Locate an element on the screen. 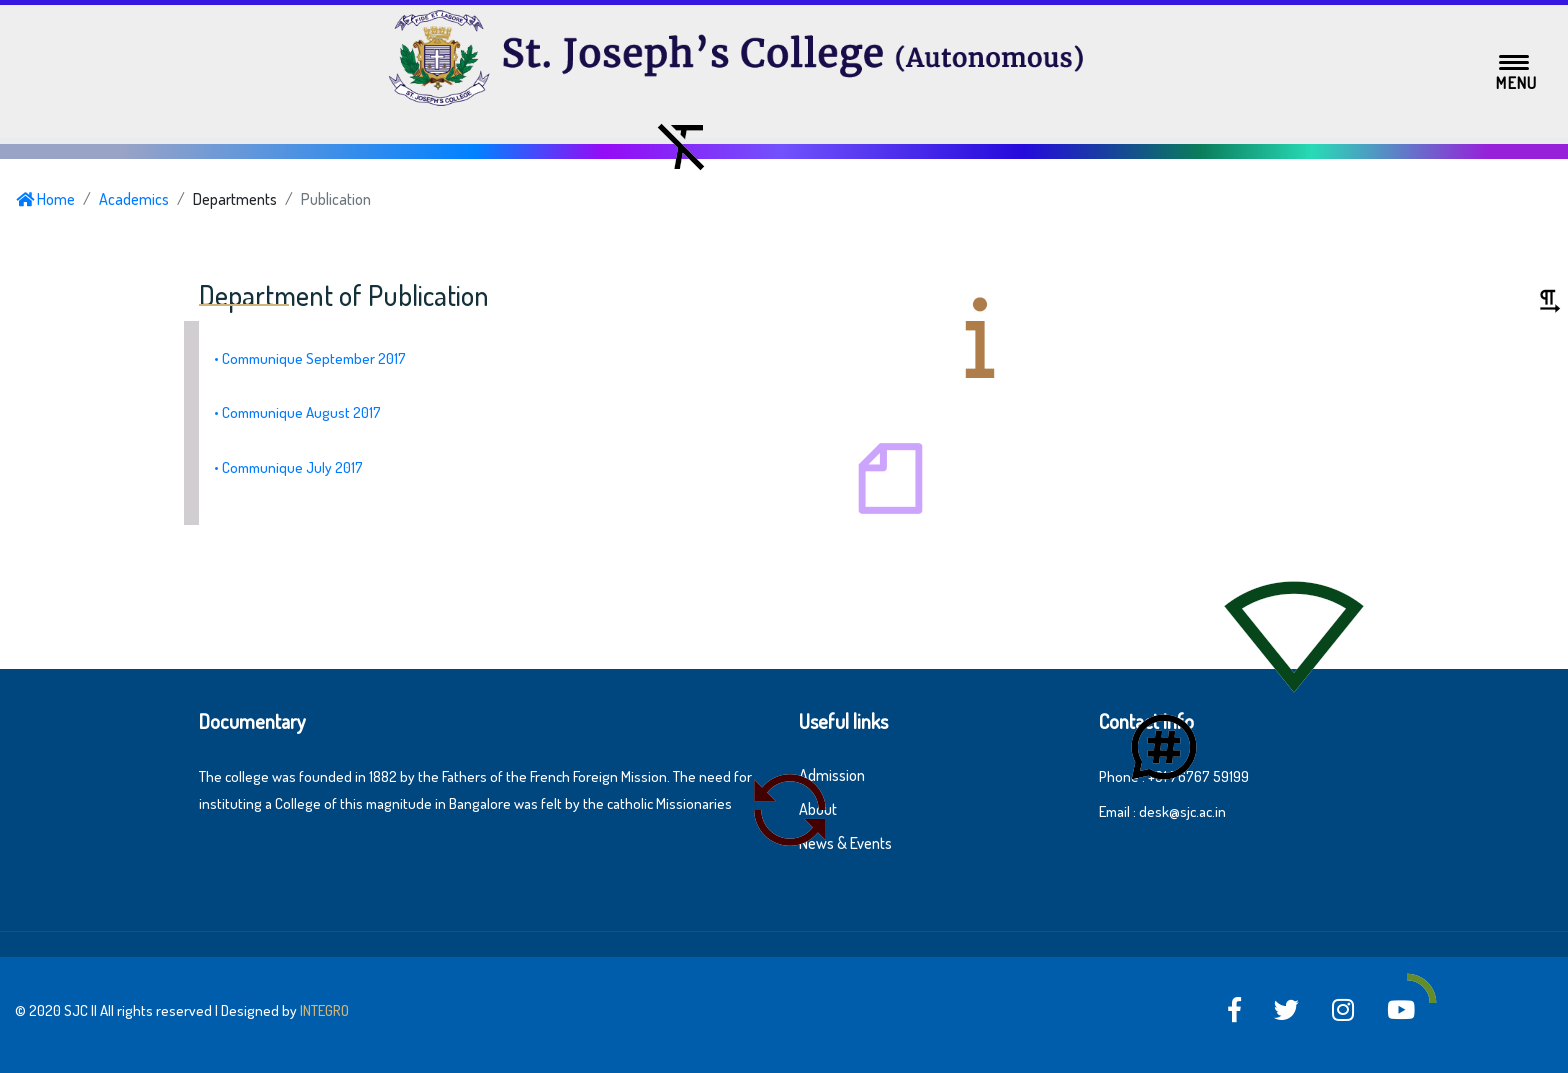 This screenshot has width=1568, height=1073. view or open a document is located at coordinates (890, 478).